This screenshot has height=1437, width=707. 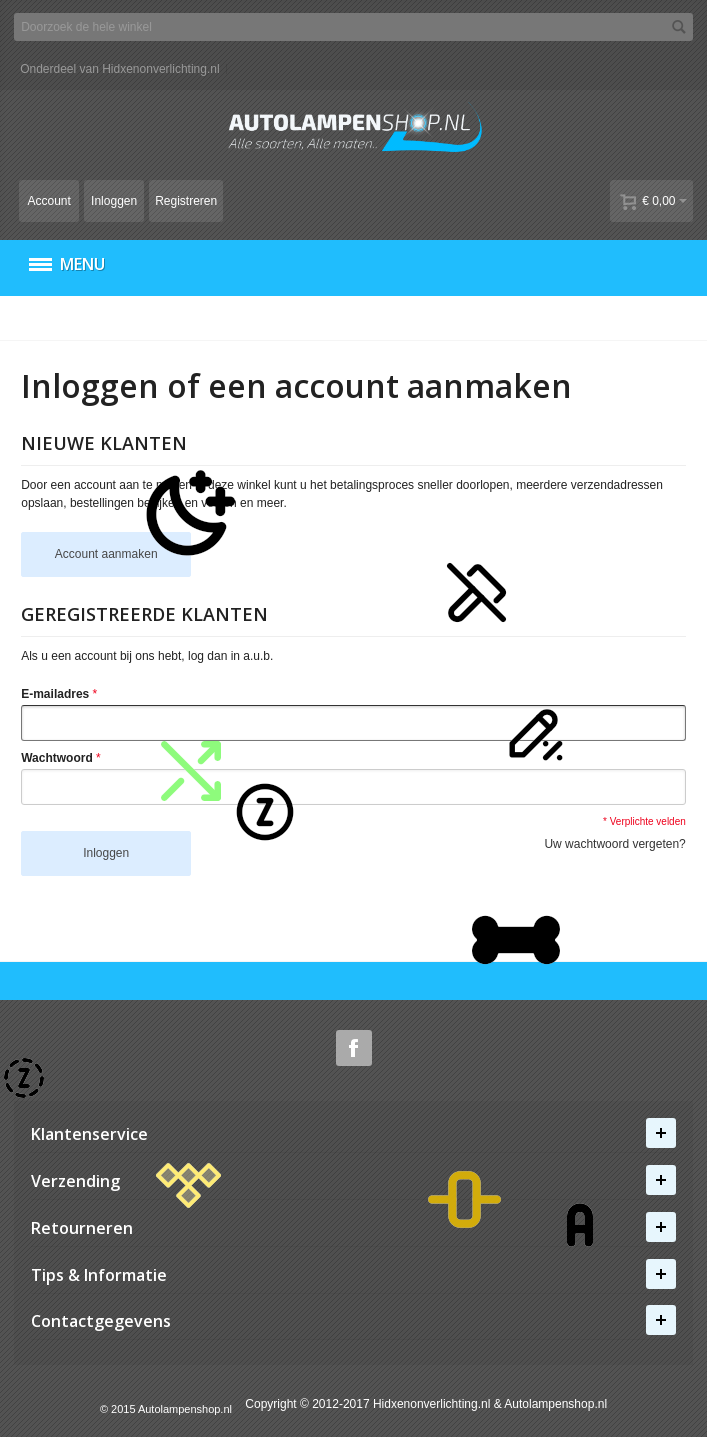 What do you see at coordinates (464, 1199) in the screenshot?
I see `align selected element to vertical center` at bounding box center [464, 1199].